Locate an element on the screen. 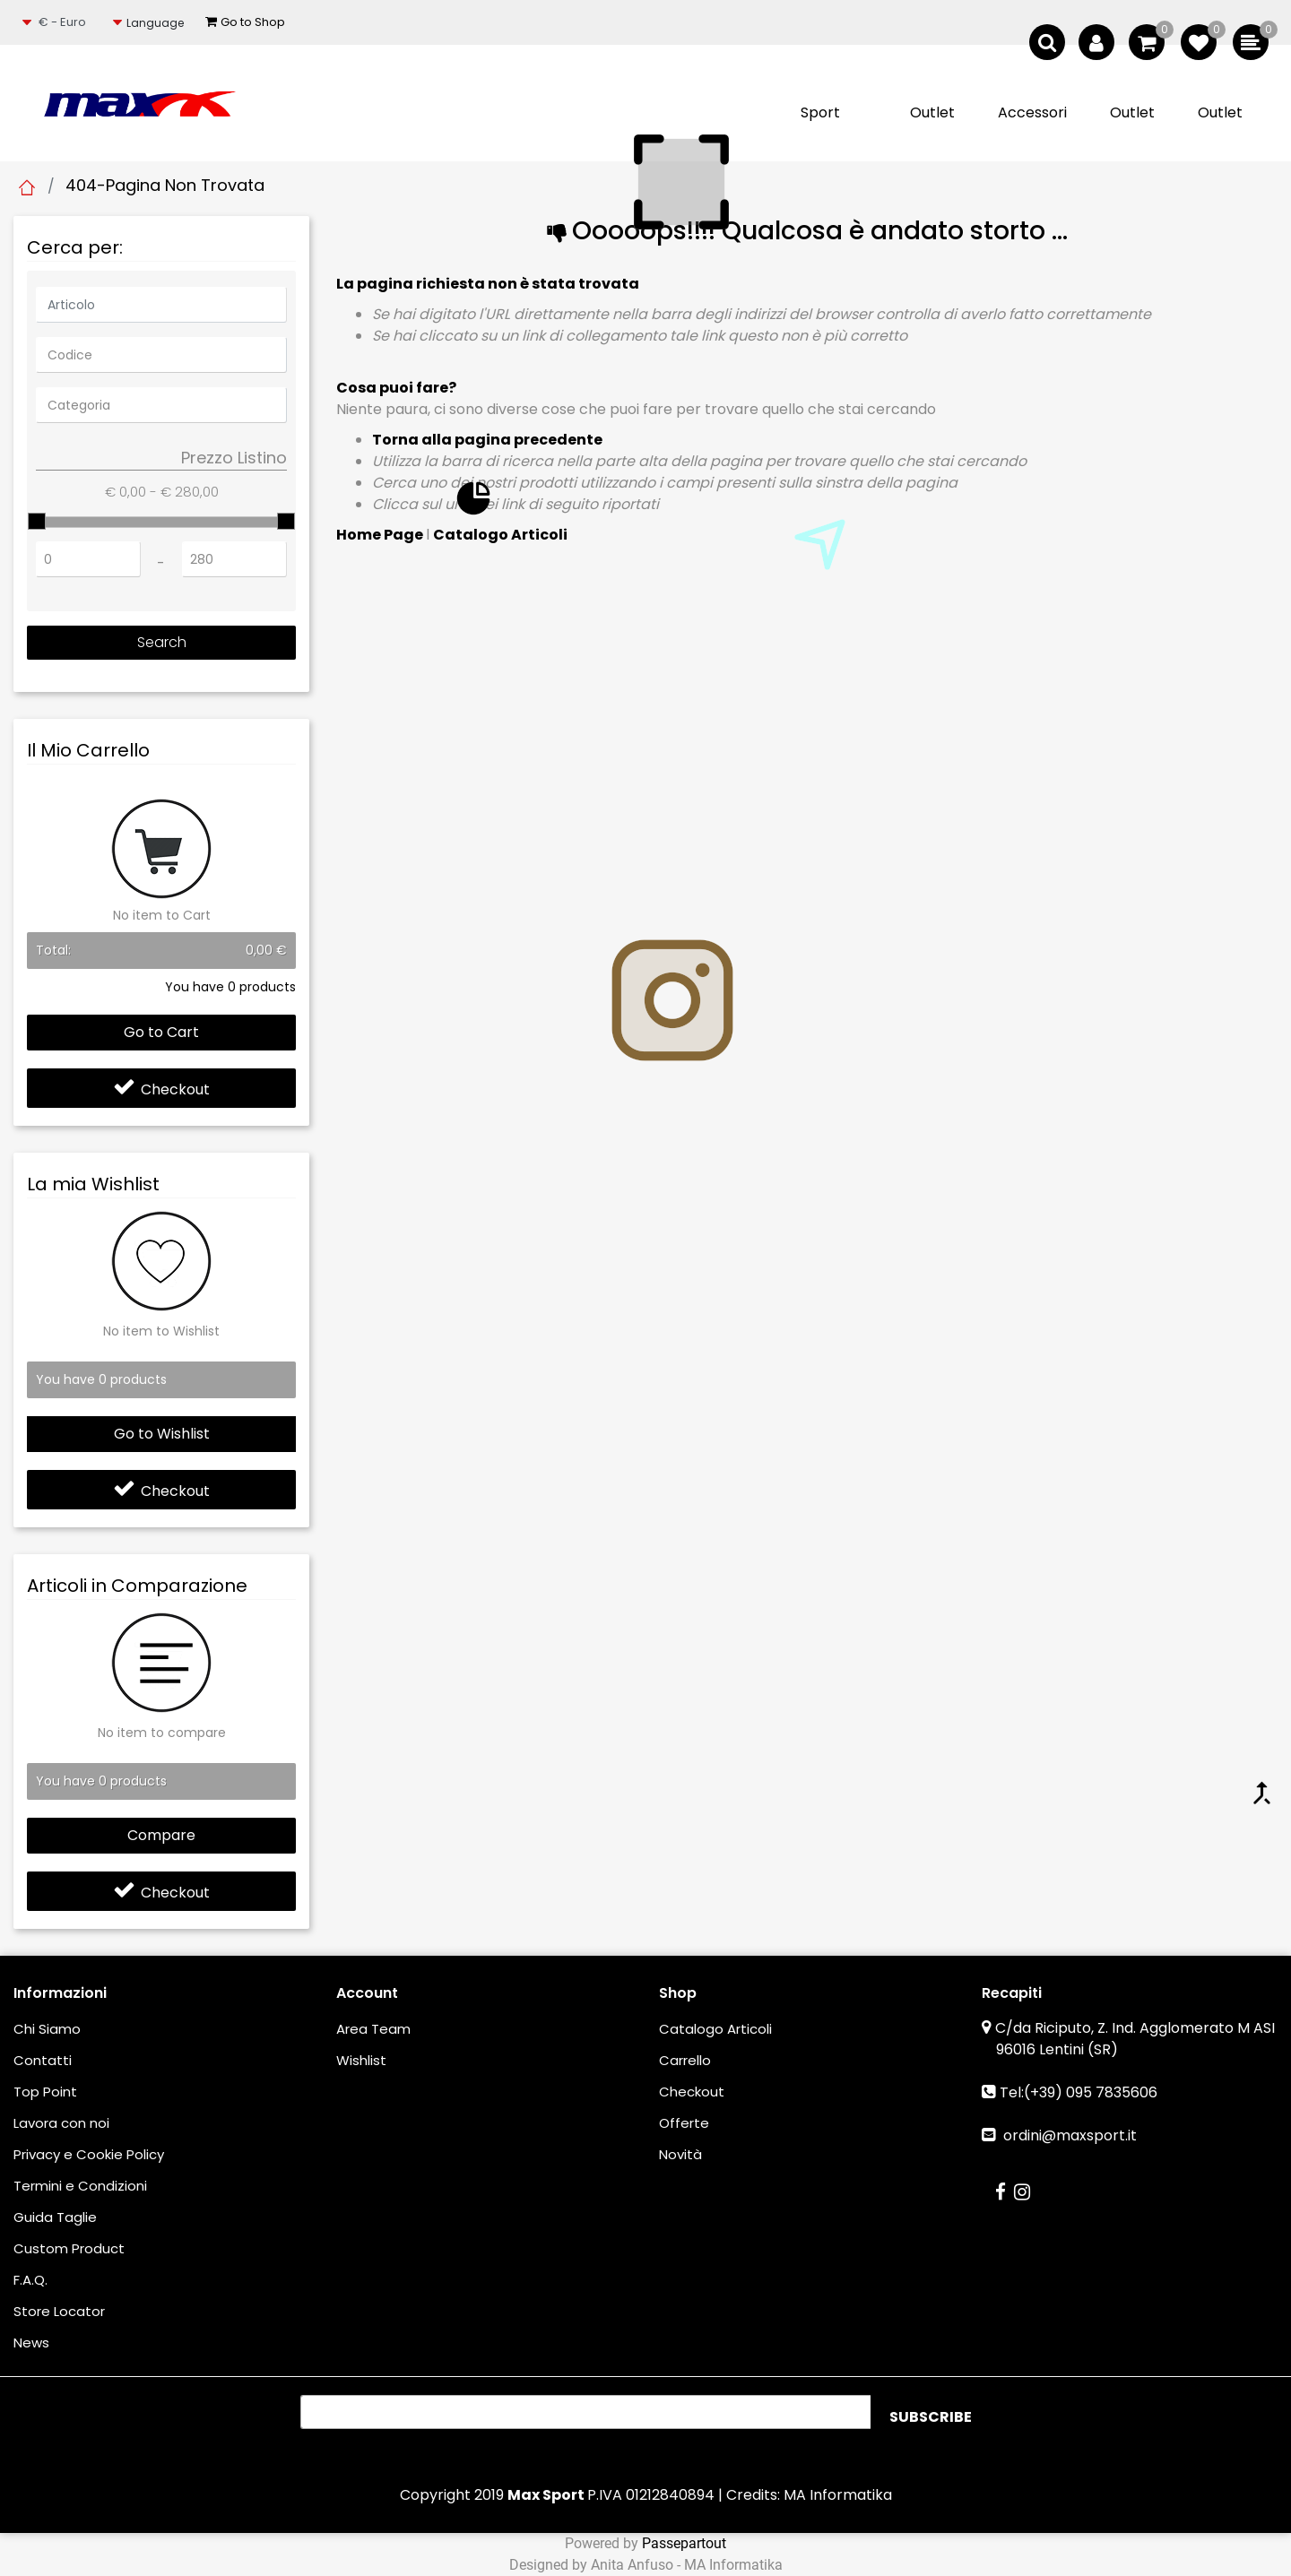 The height and width of the screenshot is (2576, 1291). view analytics or statistics breakdown is located at coordinates (473, 498).